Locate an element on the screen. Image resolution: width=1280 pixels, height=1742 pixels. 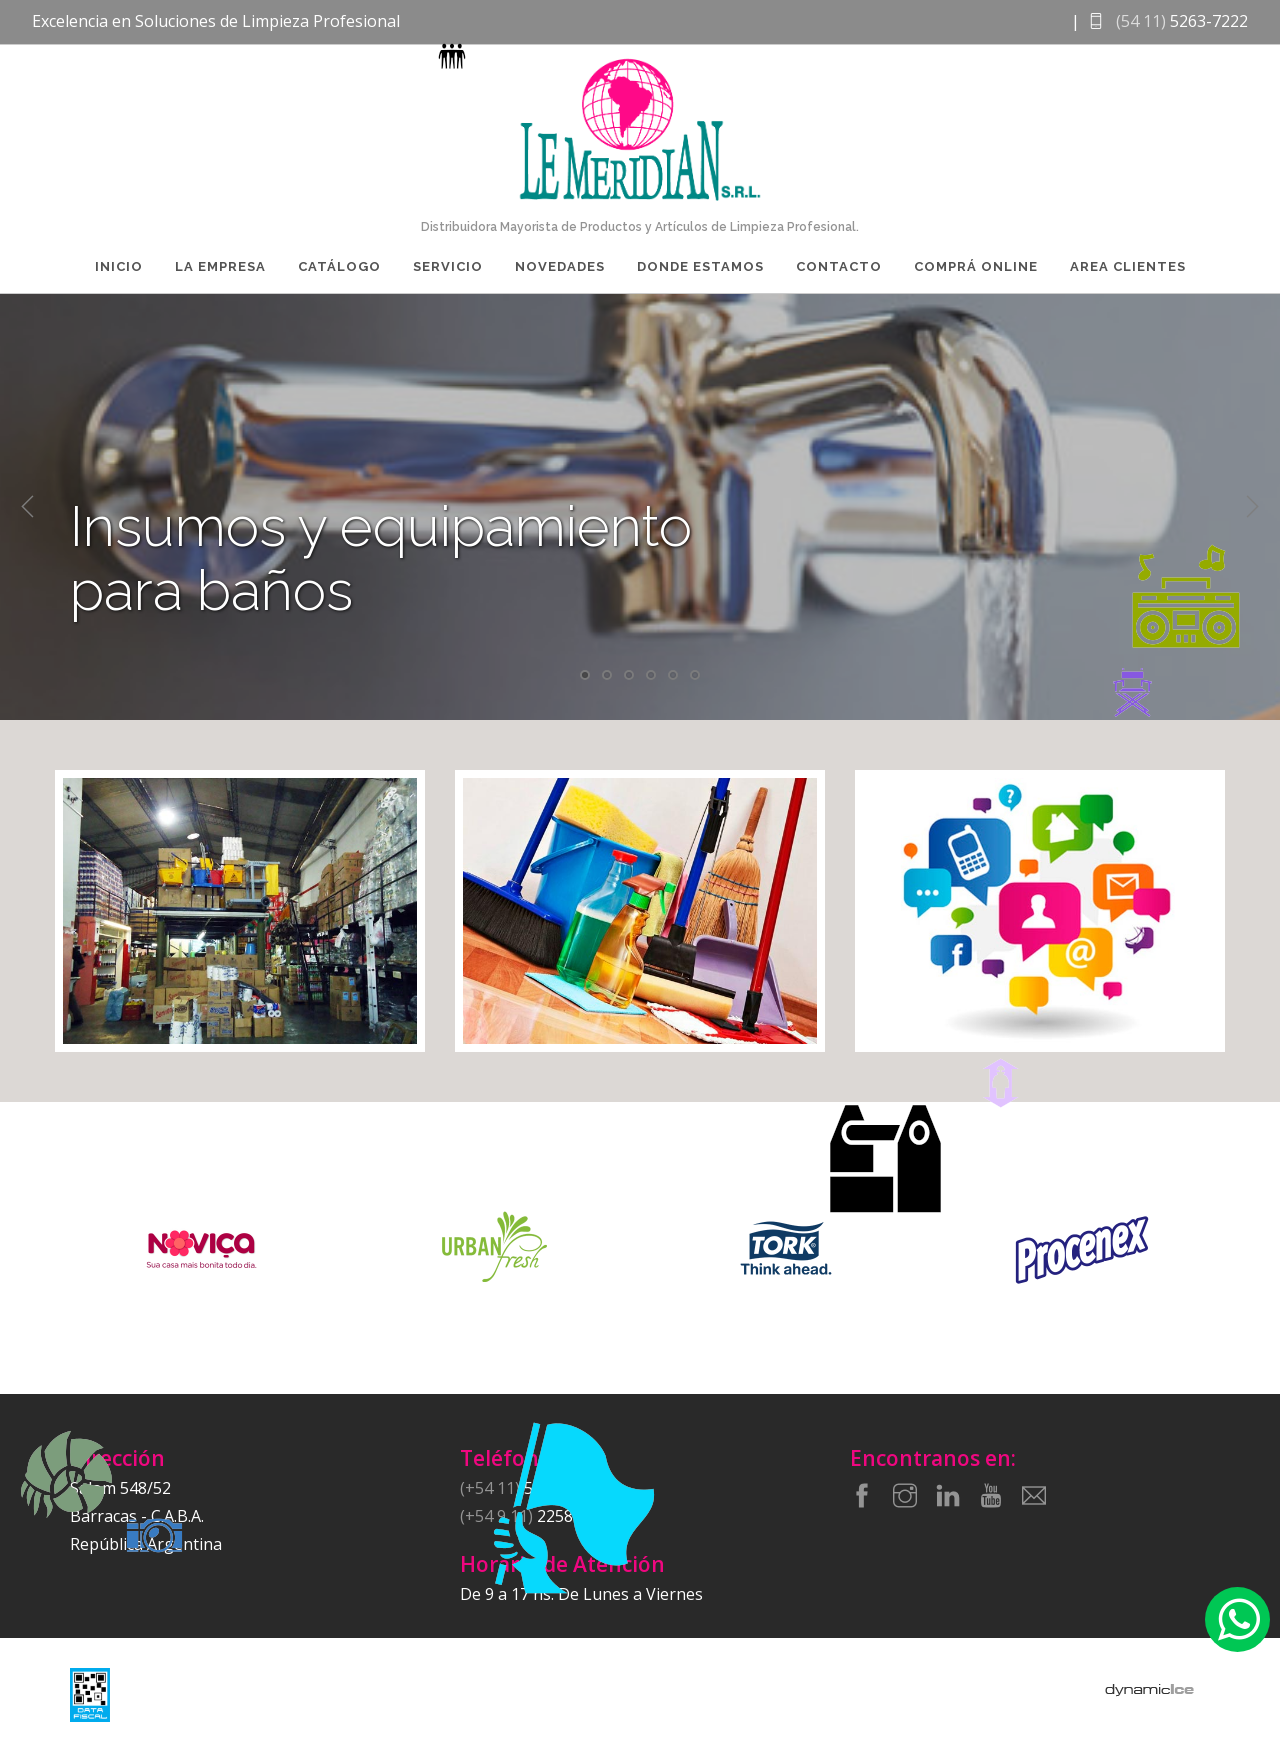
nautilus shell icon for marine or ocean-themed content is located at coordinates (66, 1474).